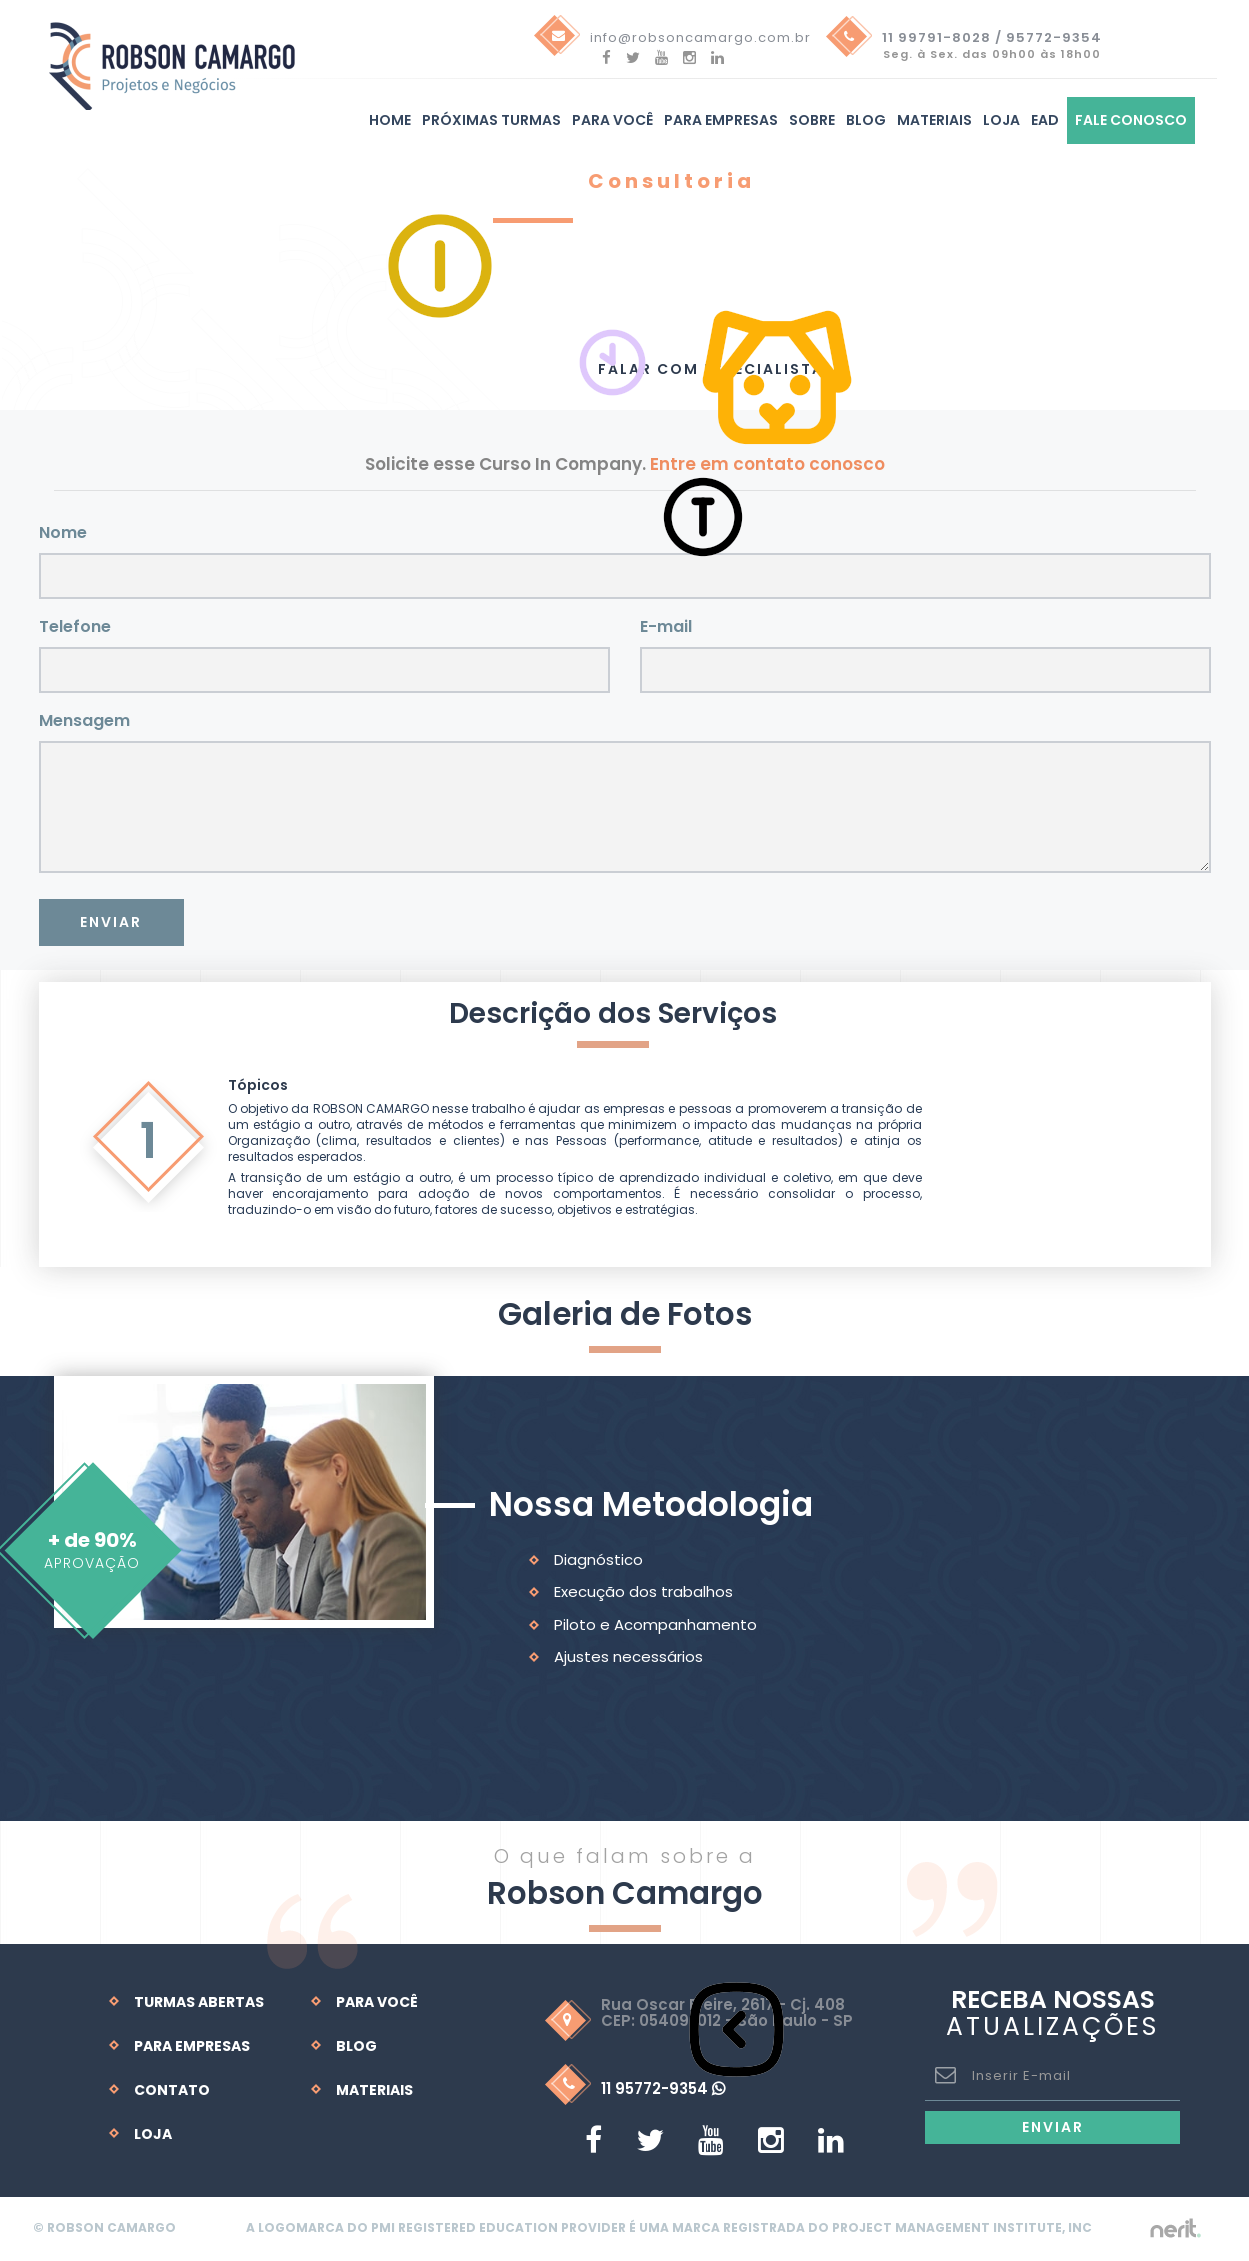 This screenshot has width=1249, height=2261. I want to click on access pet-related features or settings, so click(777, 380).